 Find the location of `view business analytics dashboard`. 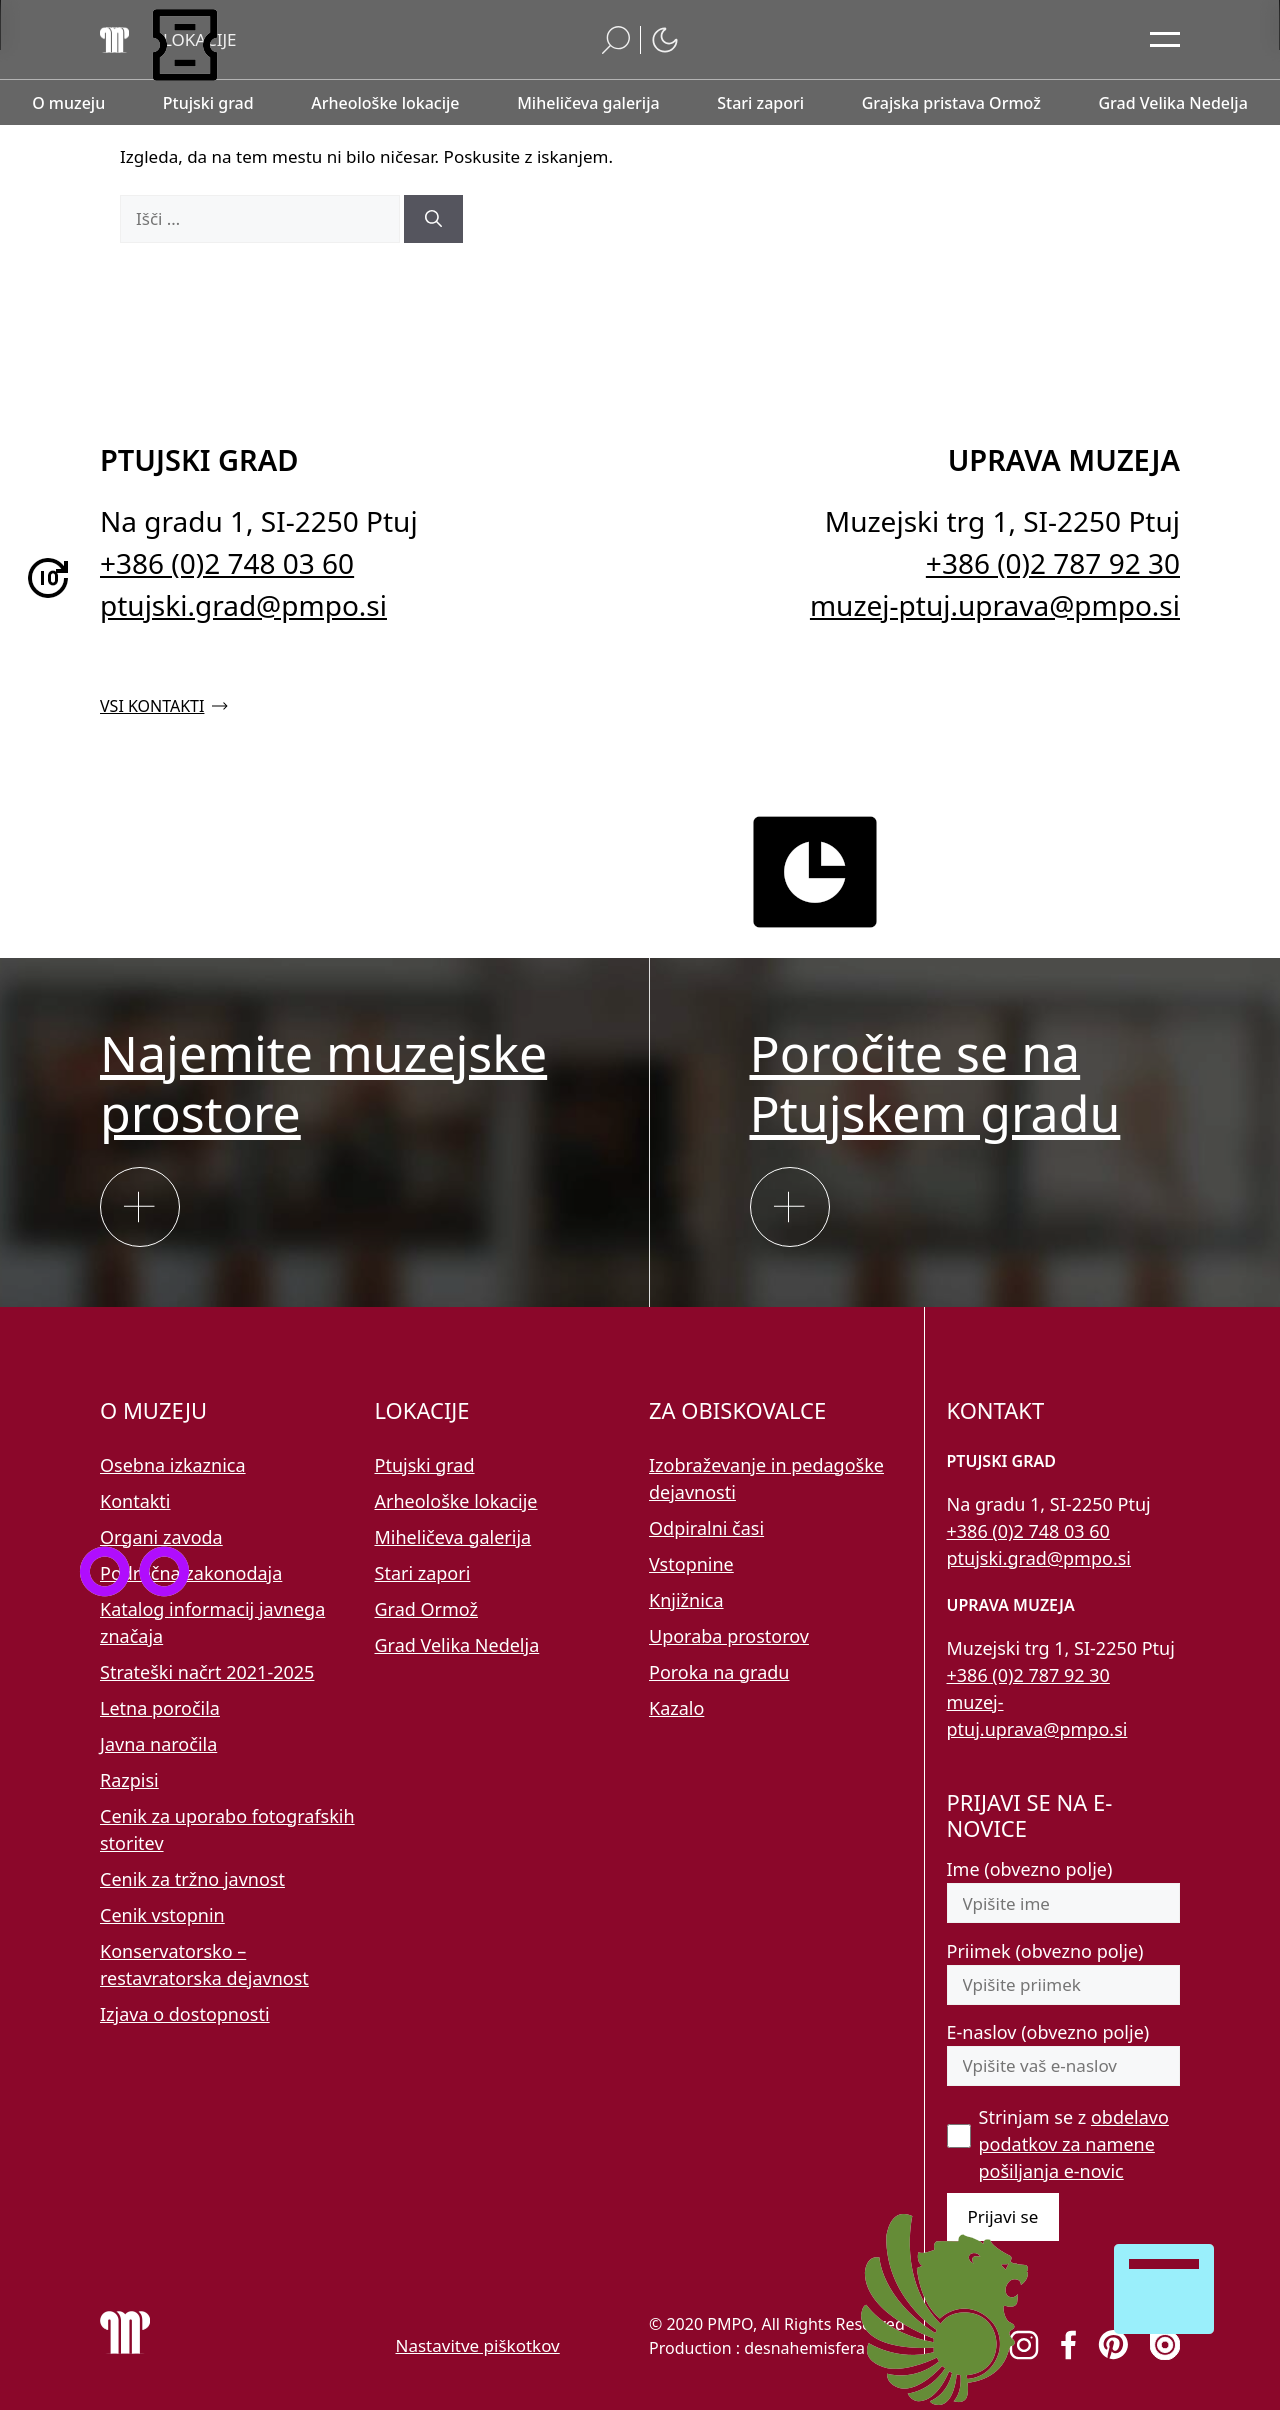

view business analytics dashboard is located at coordinates (815, 872).